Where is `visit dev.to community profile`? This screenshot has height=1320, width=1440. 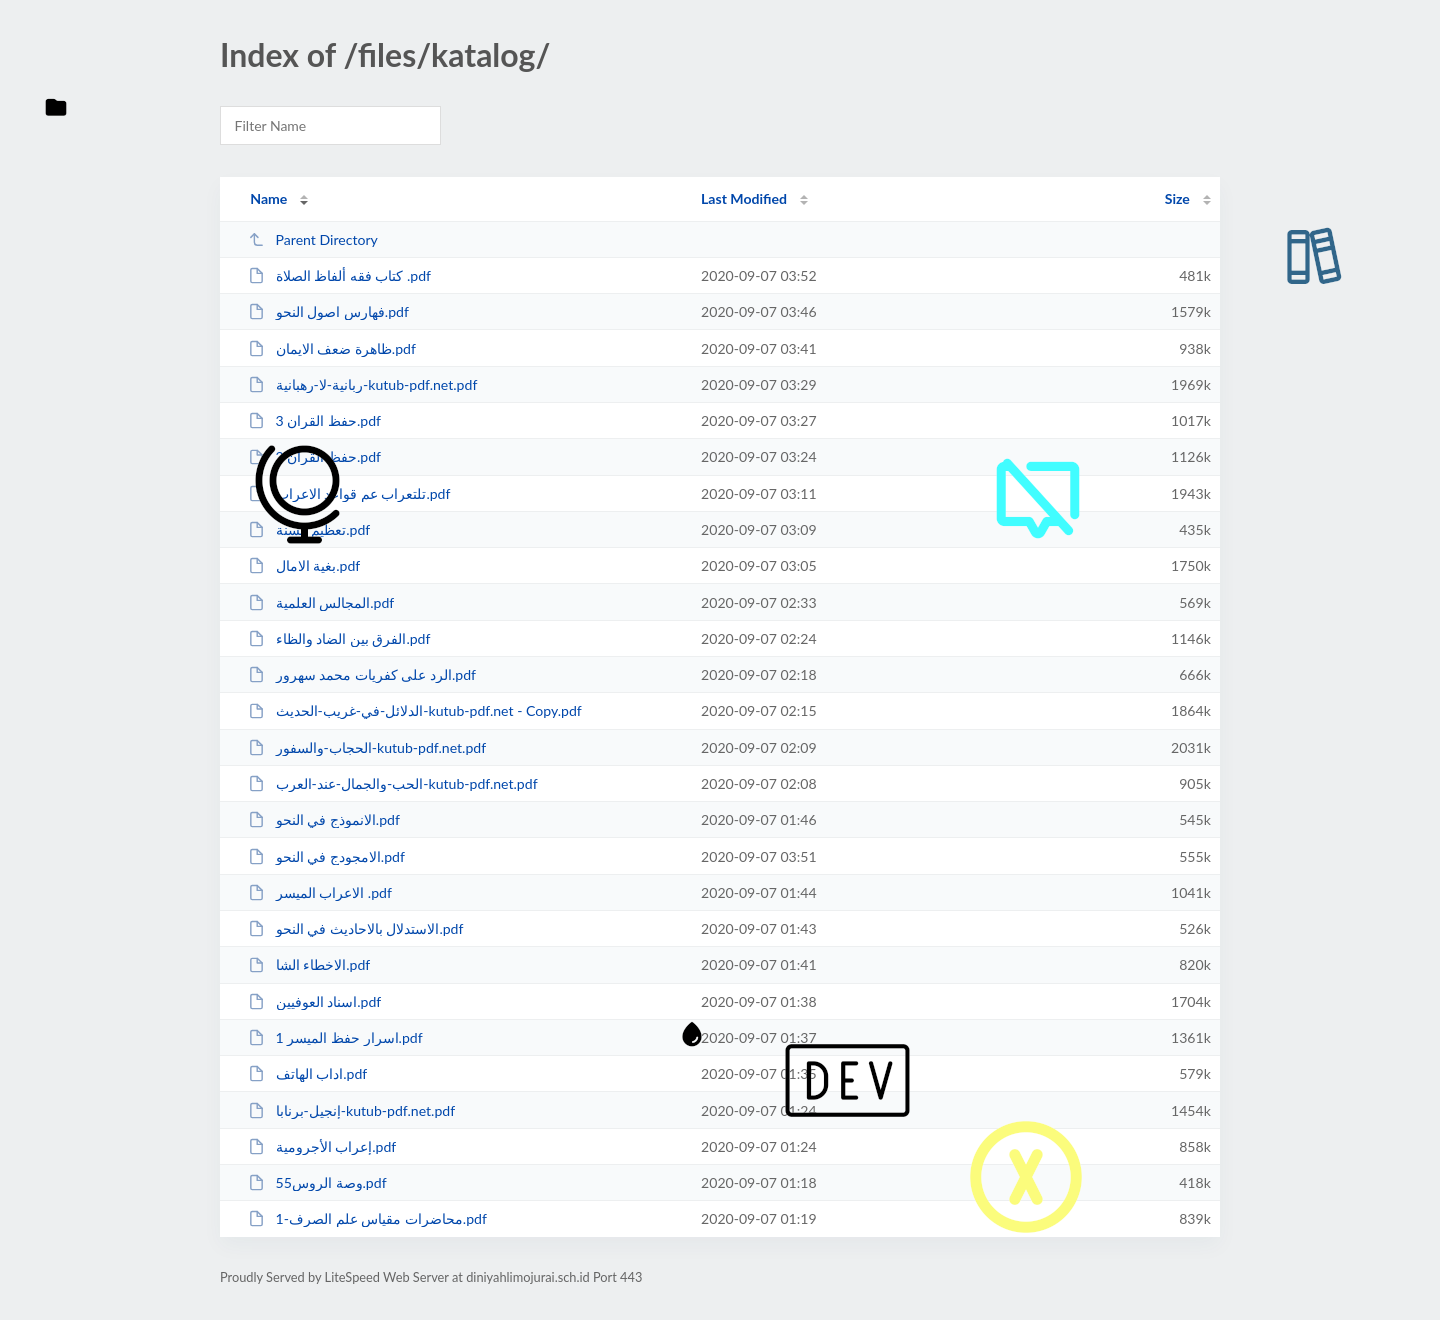 visit dev.to community profile is located at coordinates (847, 1080).